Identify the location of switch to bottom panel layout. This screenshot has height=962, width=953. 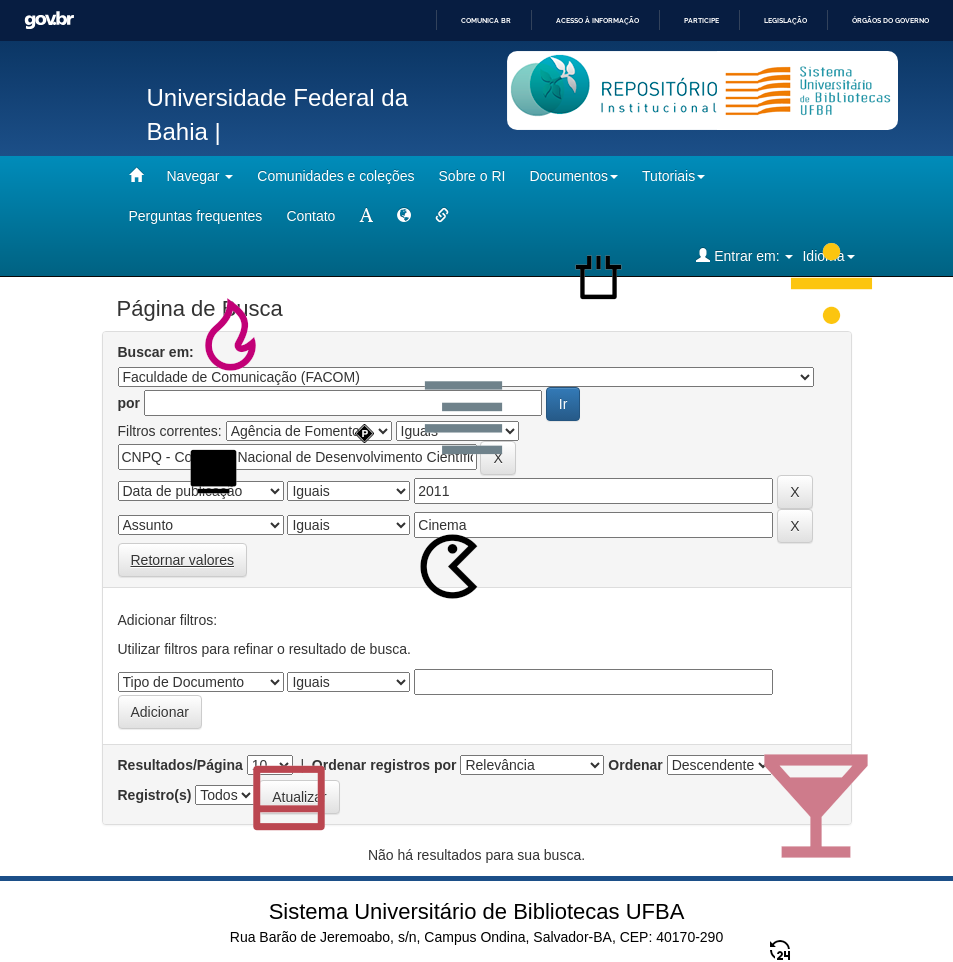
(289, 798).